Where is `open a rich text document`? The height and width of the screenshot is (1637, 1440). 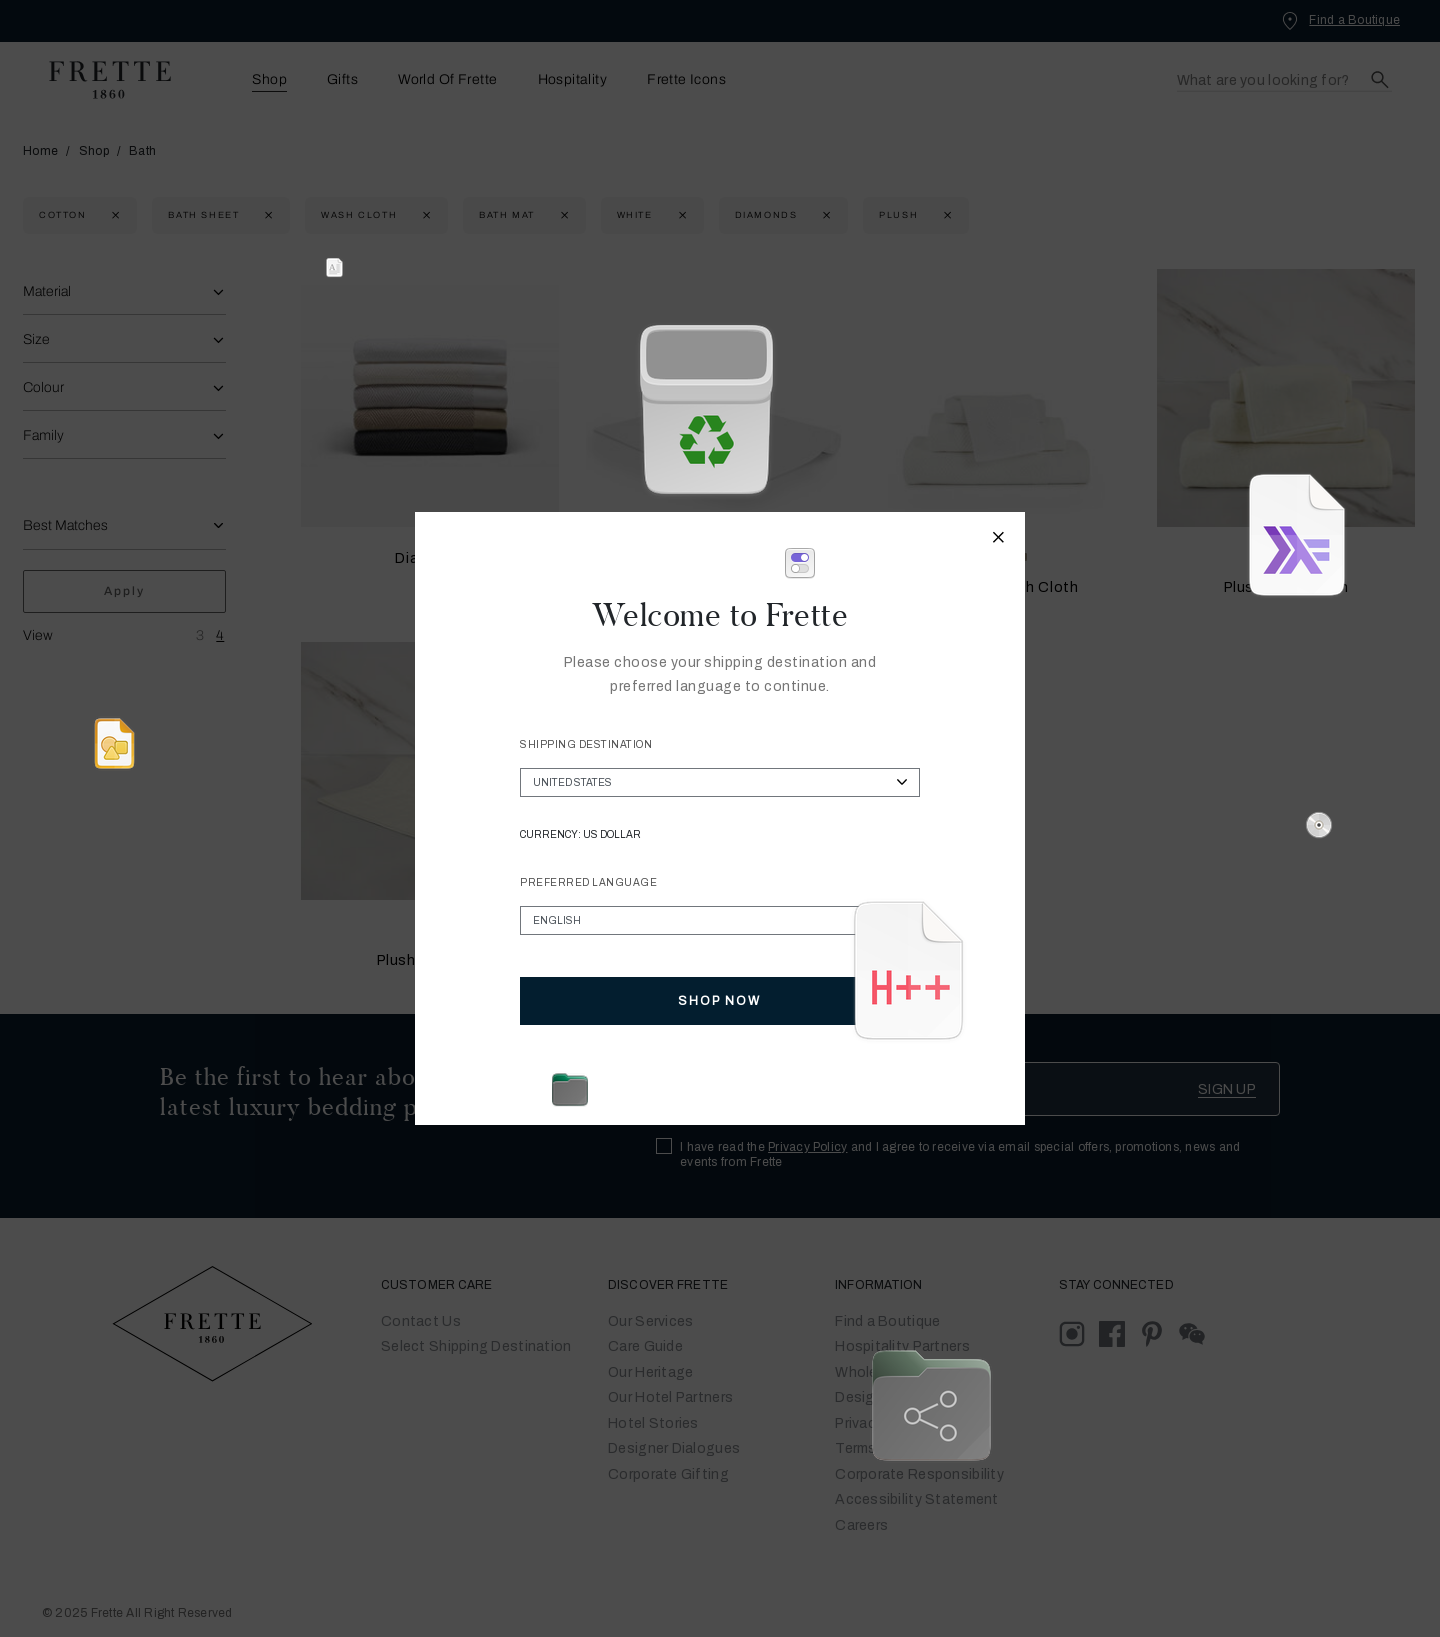 open a rich text document is located at coordinates (334, 267).